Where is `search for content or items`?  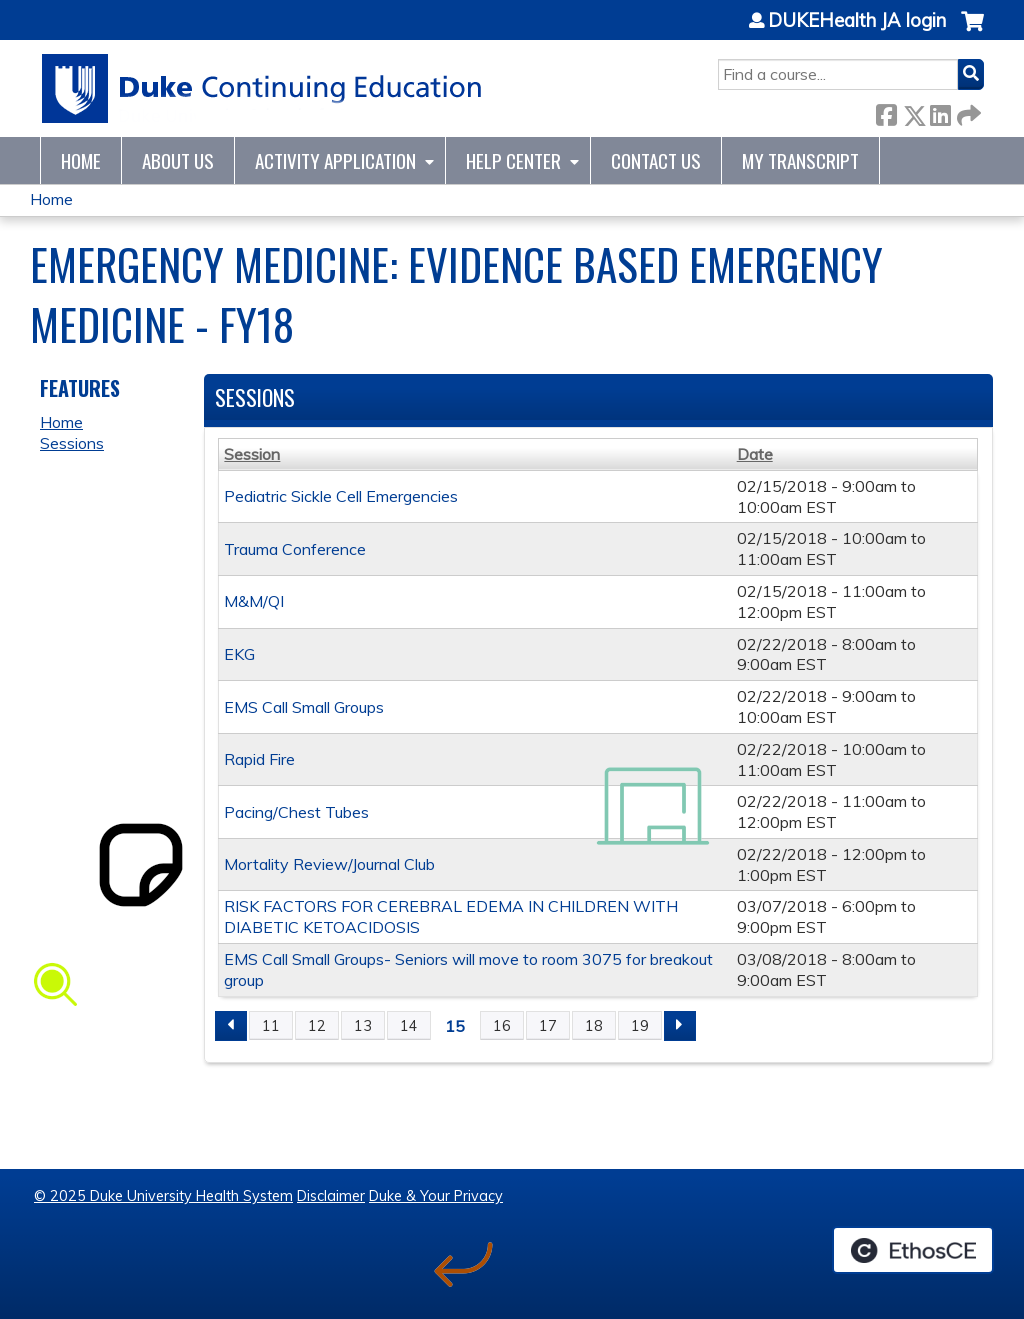 search for content or items is located at coordinates (55, 984).